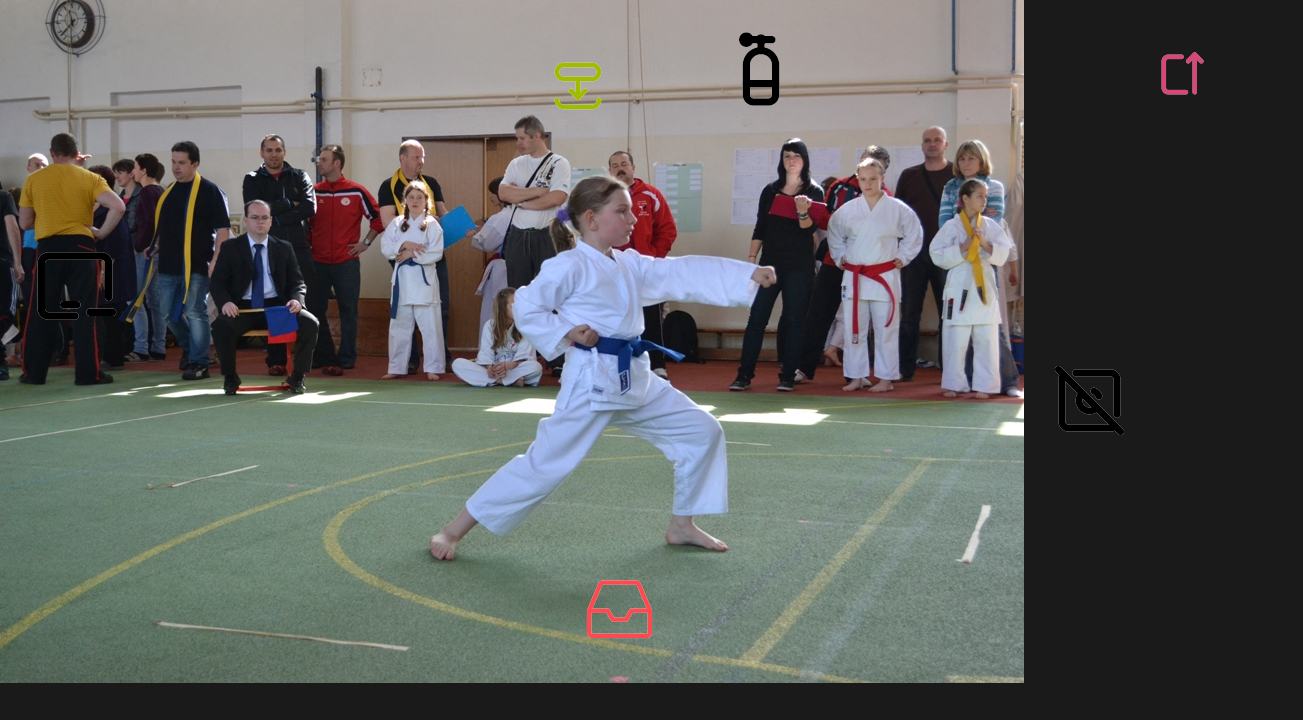 The height and width of the screenshot is (720, 1303). I want to click on remove a paired tablet device, so click(75, 286).